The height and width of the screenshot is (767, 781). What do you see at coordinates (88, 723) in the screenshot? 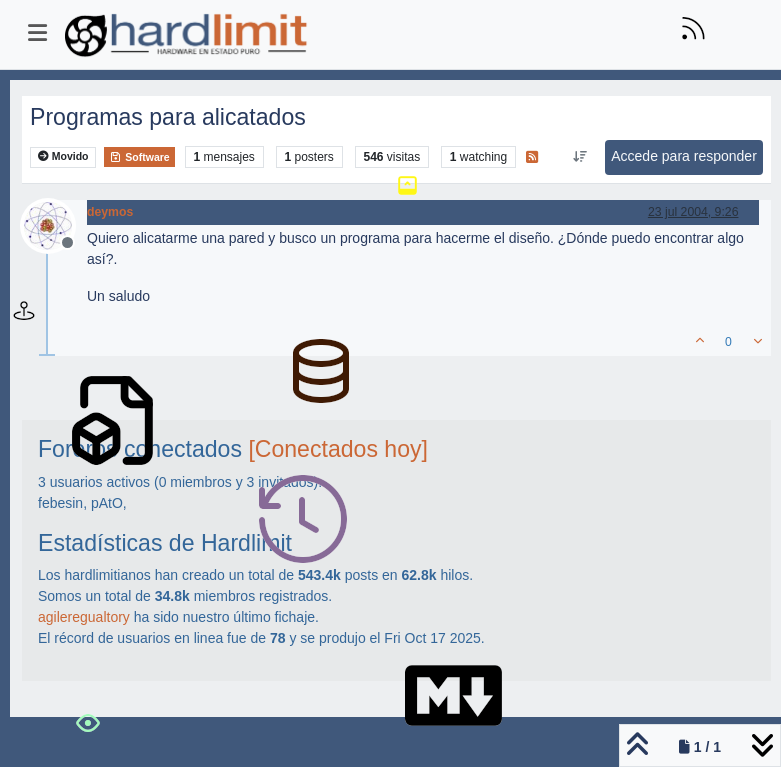
I see `view or preview content` at bounding box center [88, 723].